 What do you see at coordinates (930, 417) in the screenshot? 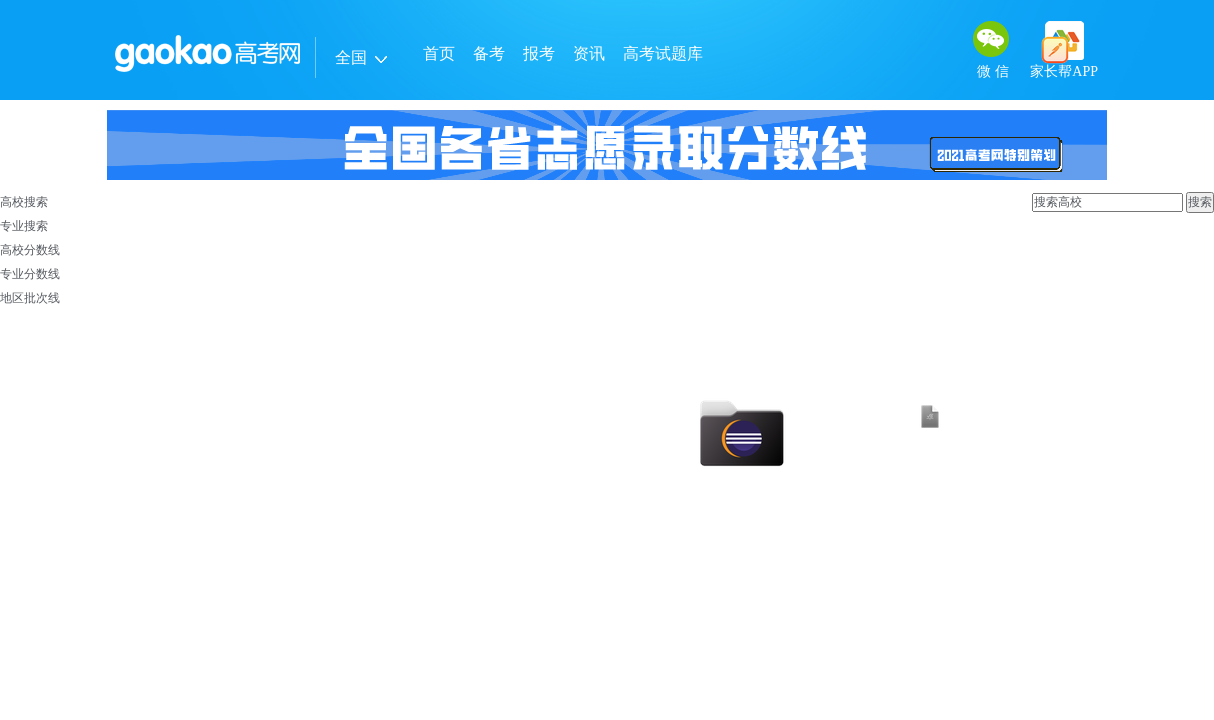
I see `open an opendocument formula file` at bounding box center [930, 417].